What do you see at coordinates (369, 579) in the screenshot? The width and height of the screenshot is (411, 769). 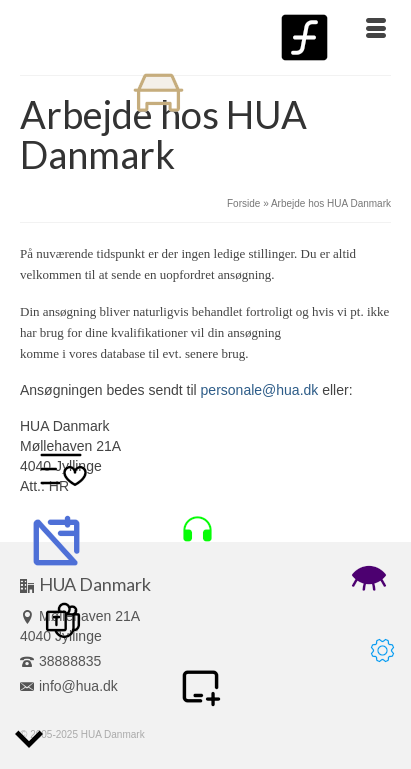 I see `hide password or sensitive content` at bounding box center [369, 579].